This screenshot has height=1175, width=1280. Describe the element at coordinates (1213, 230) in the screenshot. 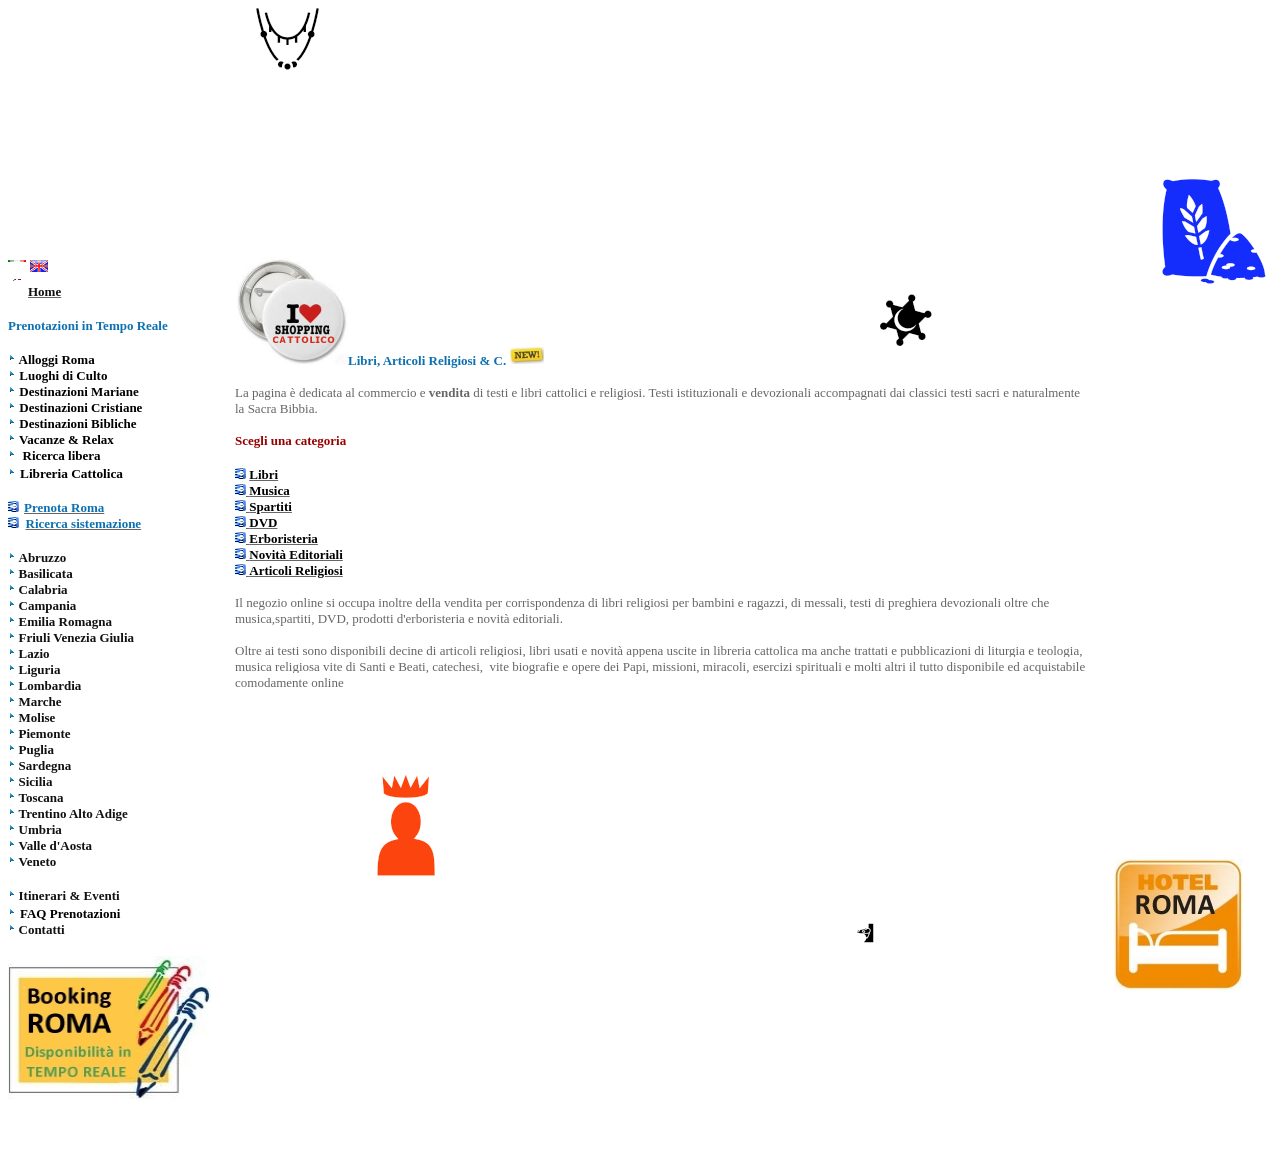

I see `indicates grain or wheat ingredient` at that location.